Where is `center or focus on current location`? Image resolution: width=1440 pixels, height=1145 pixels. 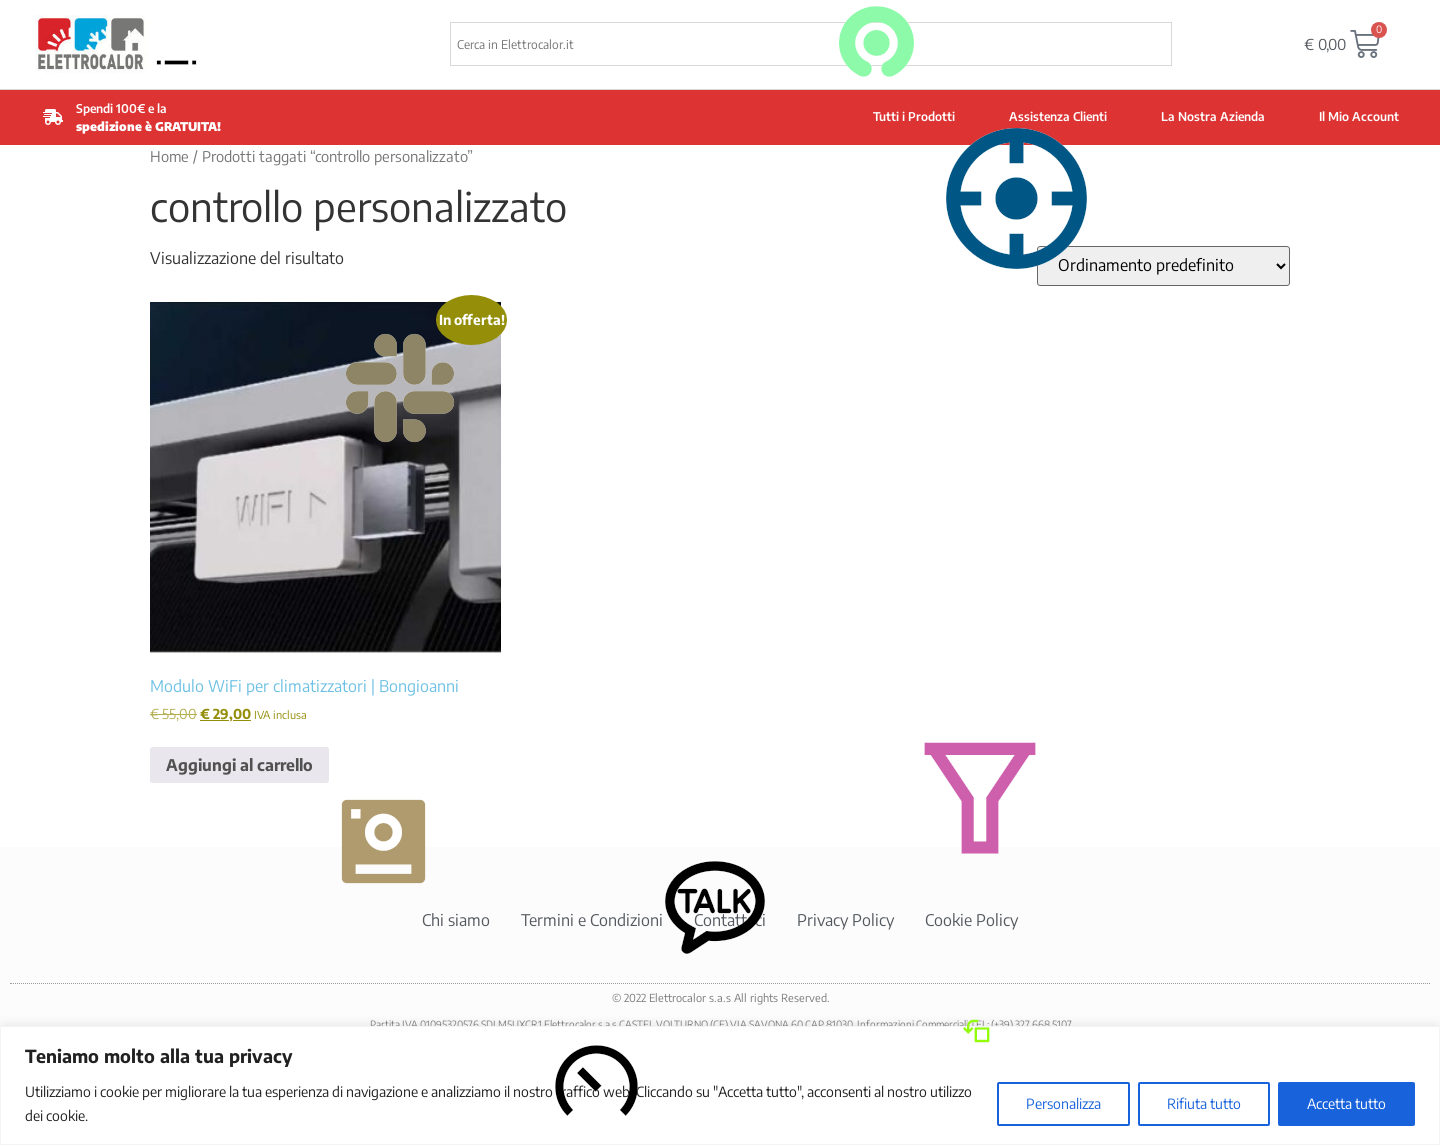
center or focus on current location is located at coordinates (1016, 198).